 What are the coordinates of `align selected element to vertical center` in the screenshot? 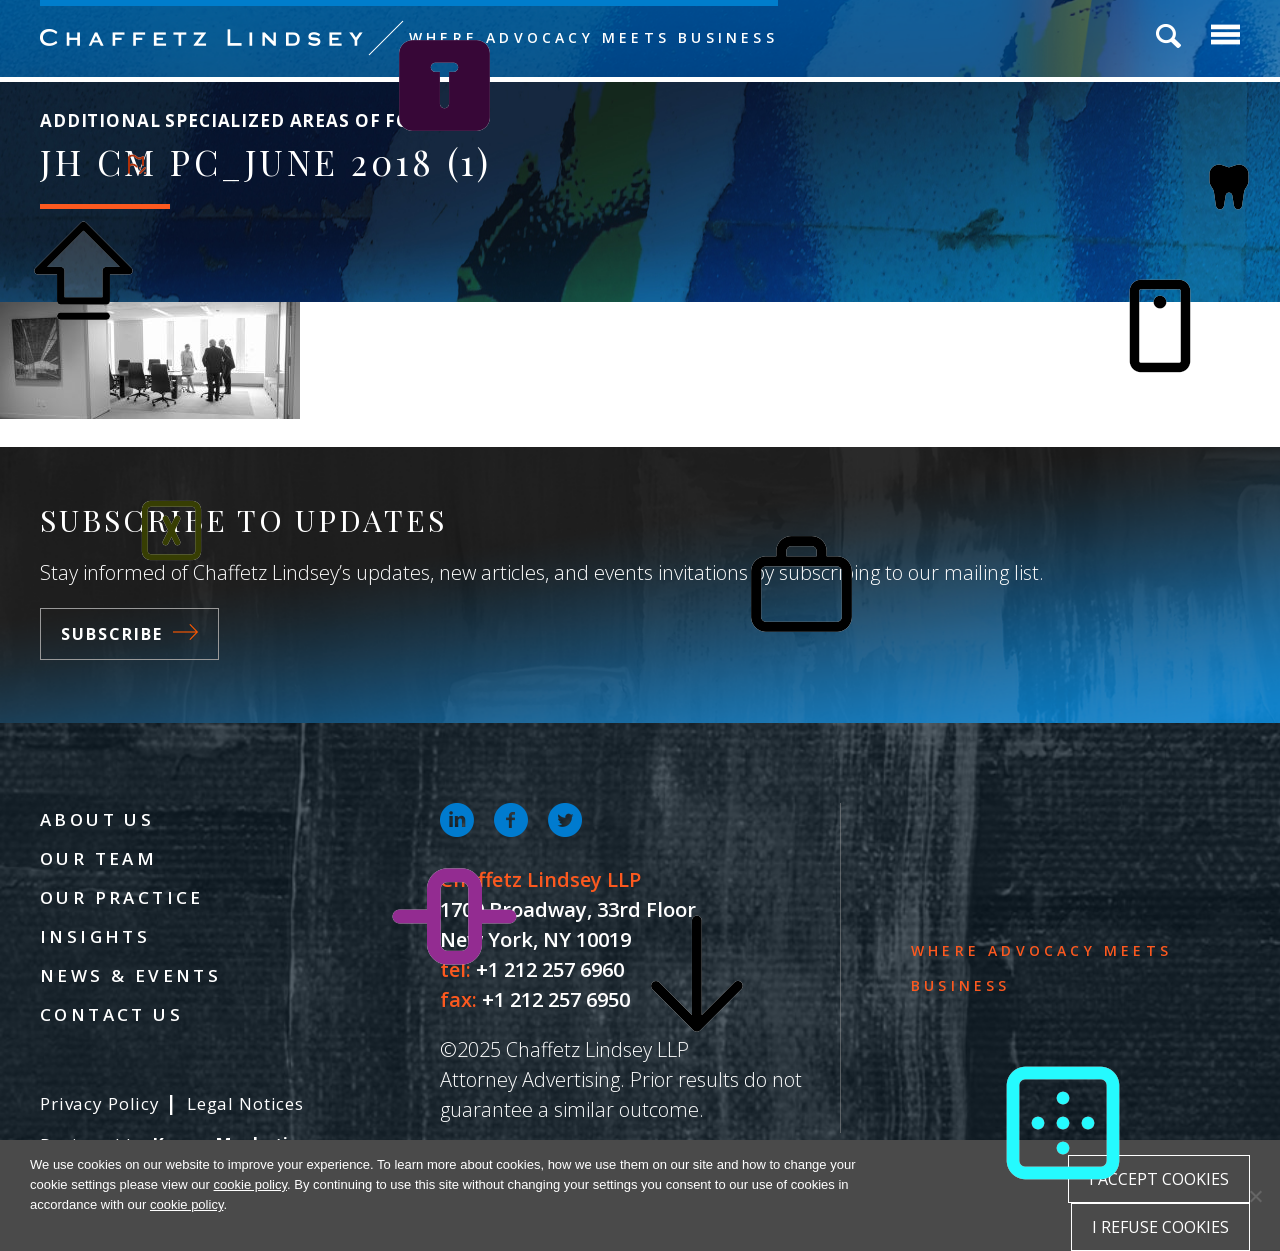 It's located at (454, 916).